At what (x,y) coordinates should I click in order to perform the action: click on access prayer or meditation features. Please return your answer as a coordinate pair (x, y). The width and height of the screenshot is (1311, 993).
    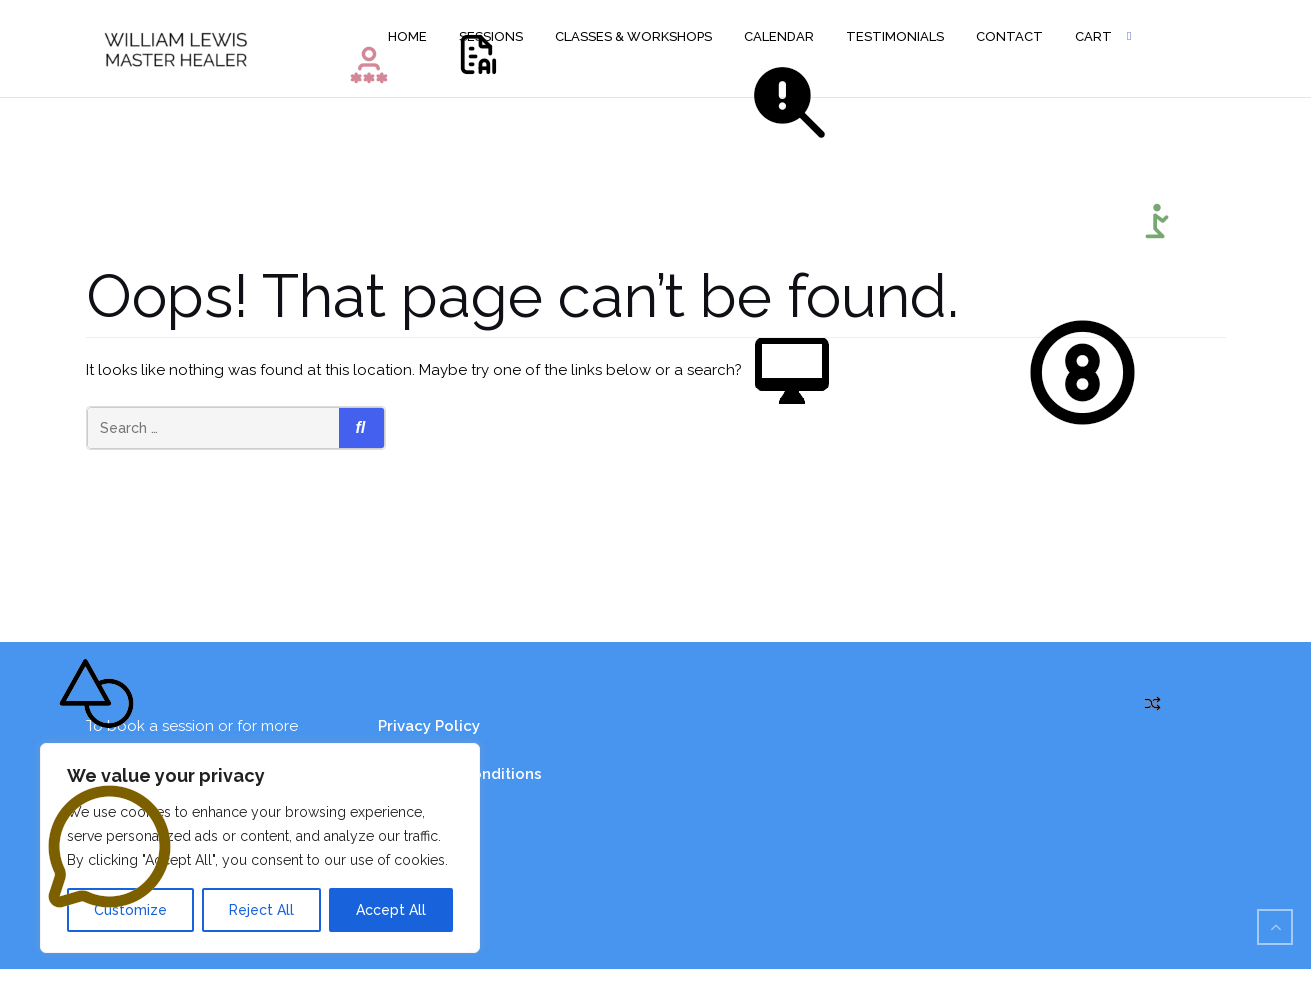
    Looking at the image, I should click on (1157, 221).